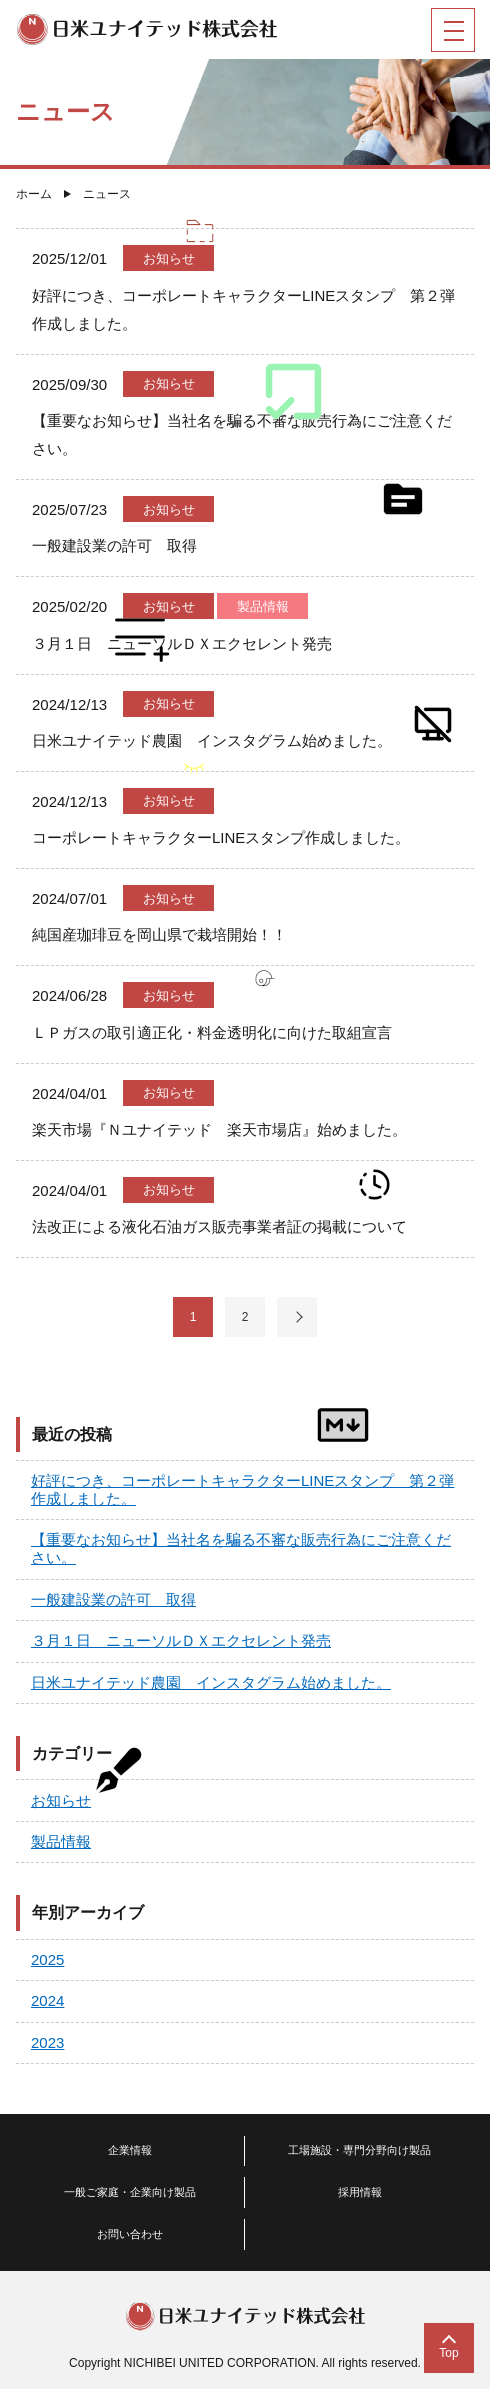  What do you see at coordinates (200, 231) in the screenshot?
I see `create a new folder` at bounding box center [200, 231].